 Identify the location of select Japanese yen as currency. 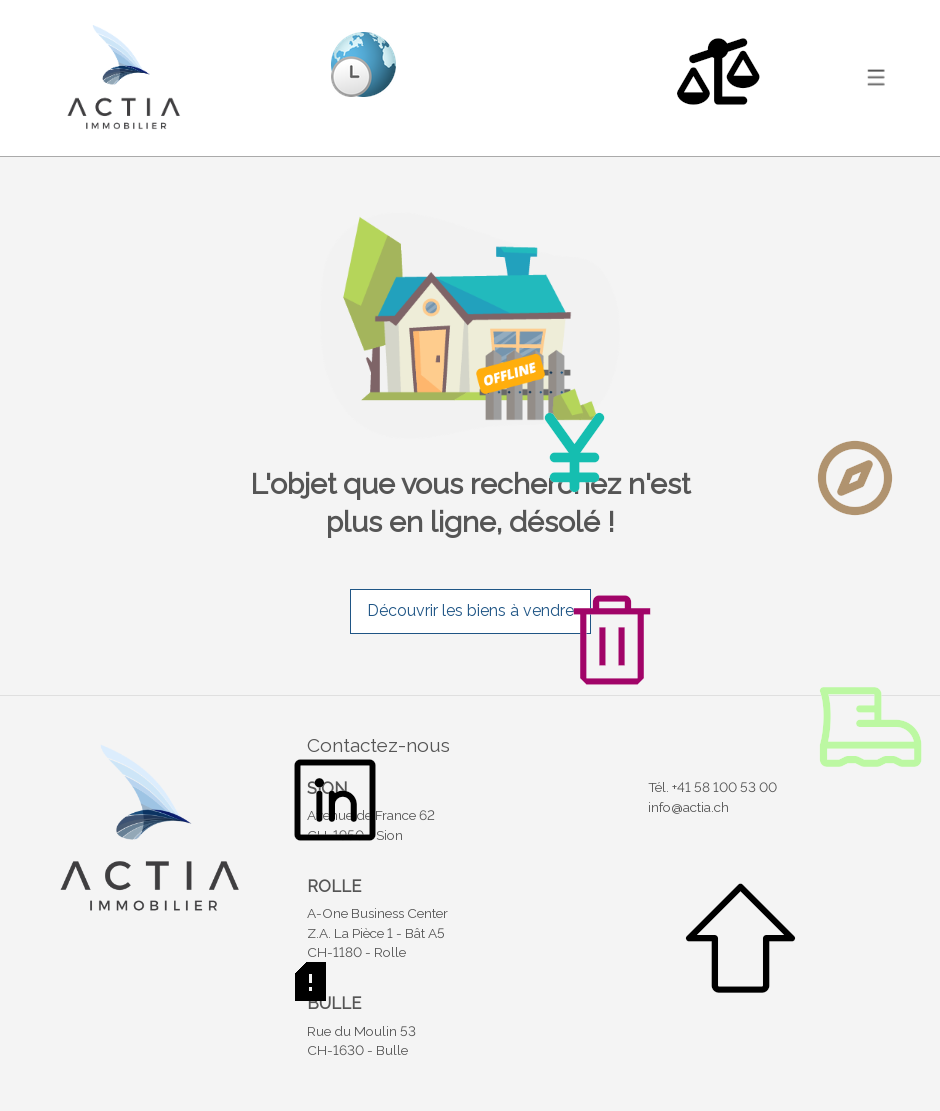
(574, 452).